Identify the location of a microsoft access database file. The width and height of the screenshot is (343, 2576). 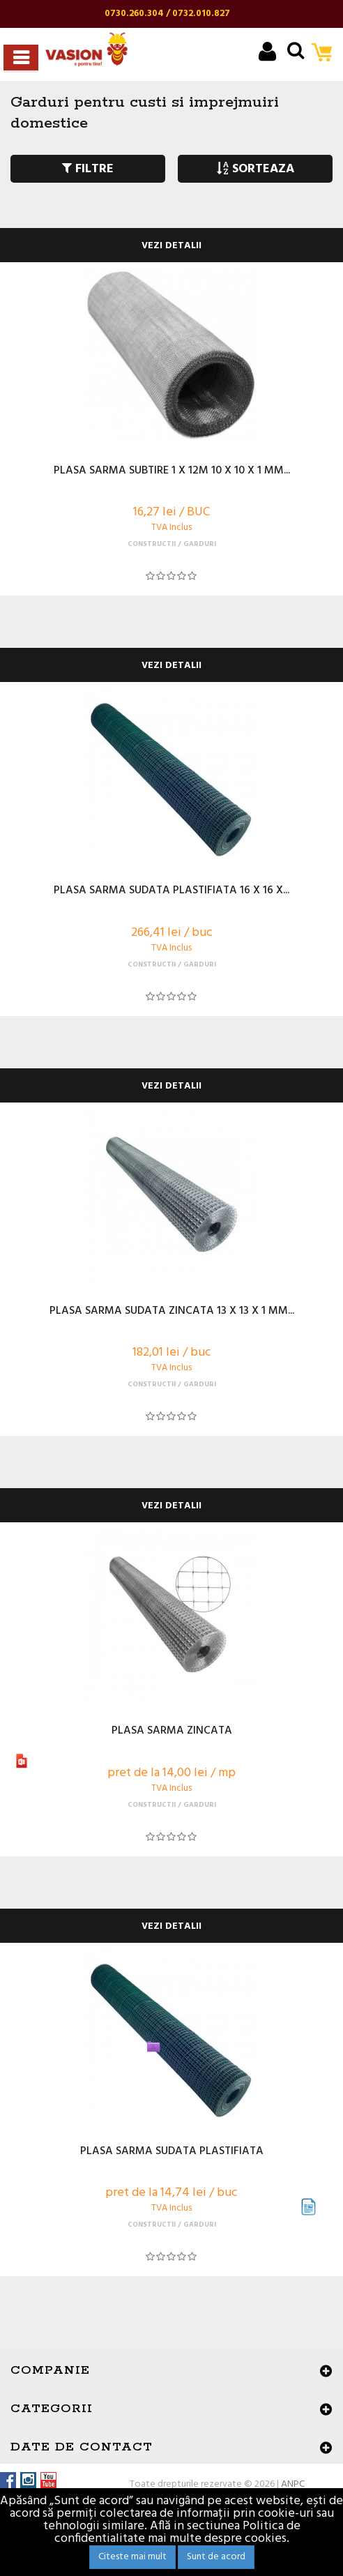
(22, 1761).